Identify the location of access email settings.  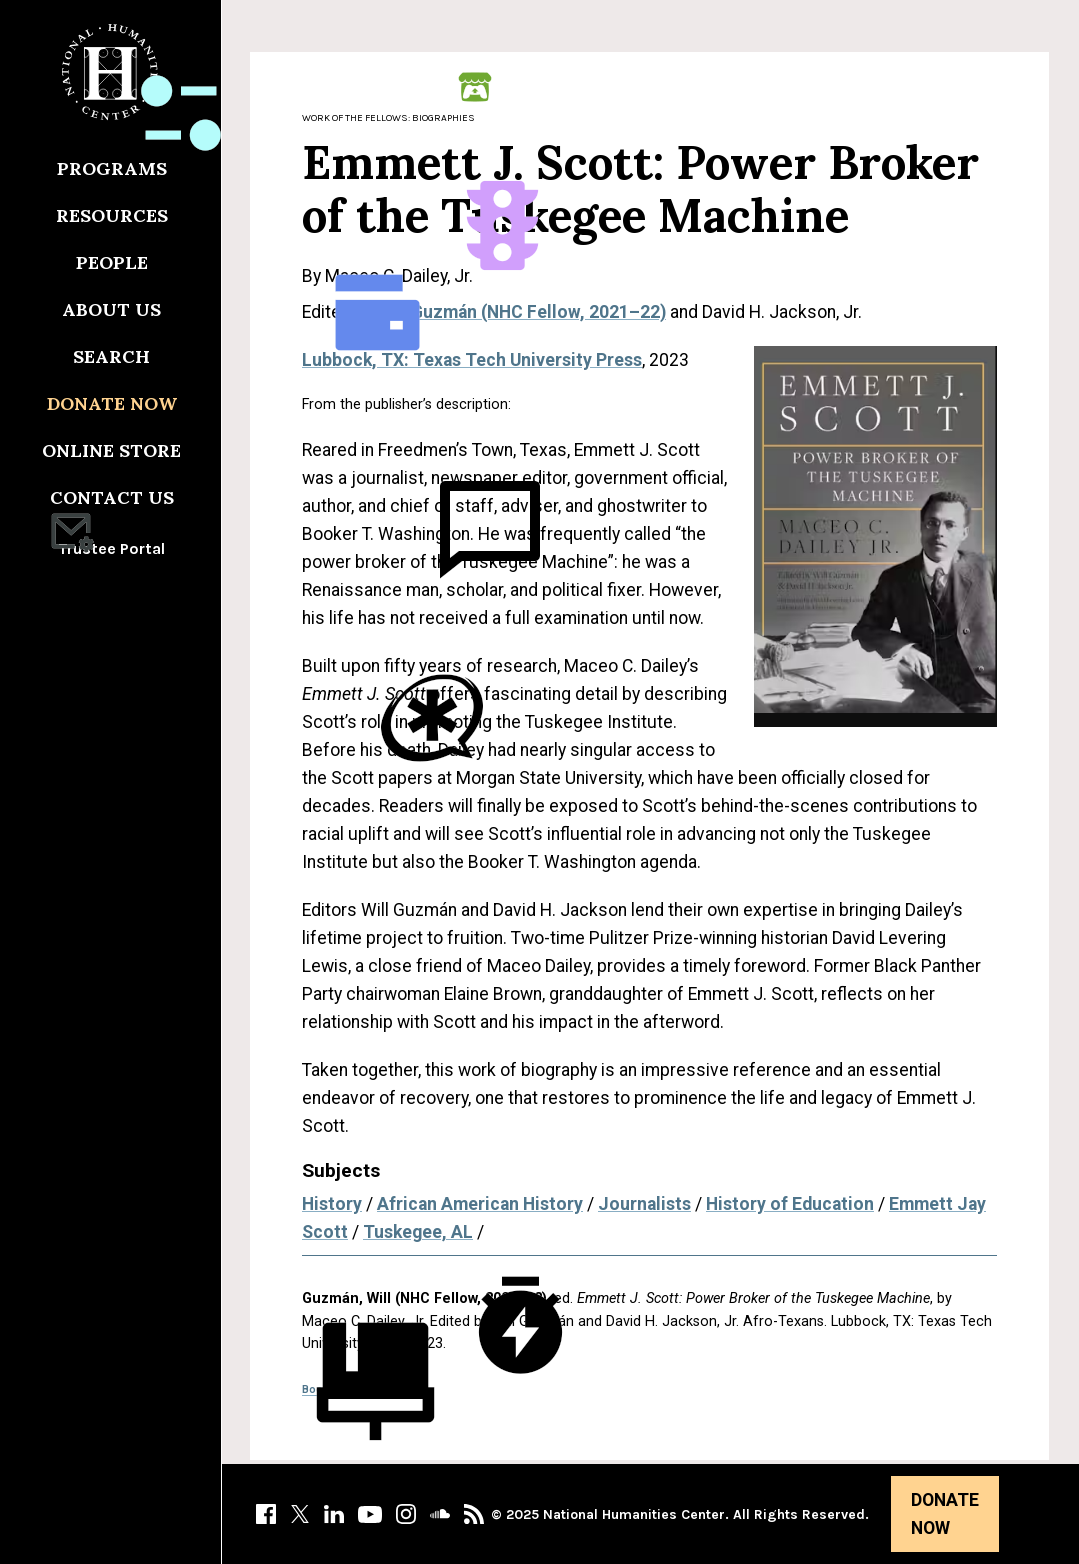
(71, 531).